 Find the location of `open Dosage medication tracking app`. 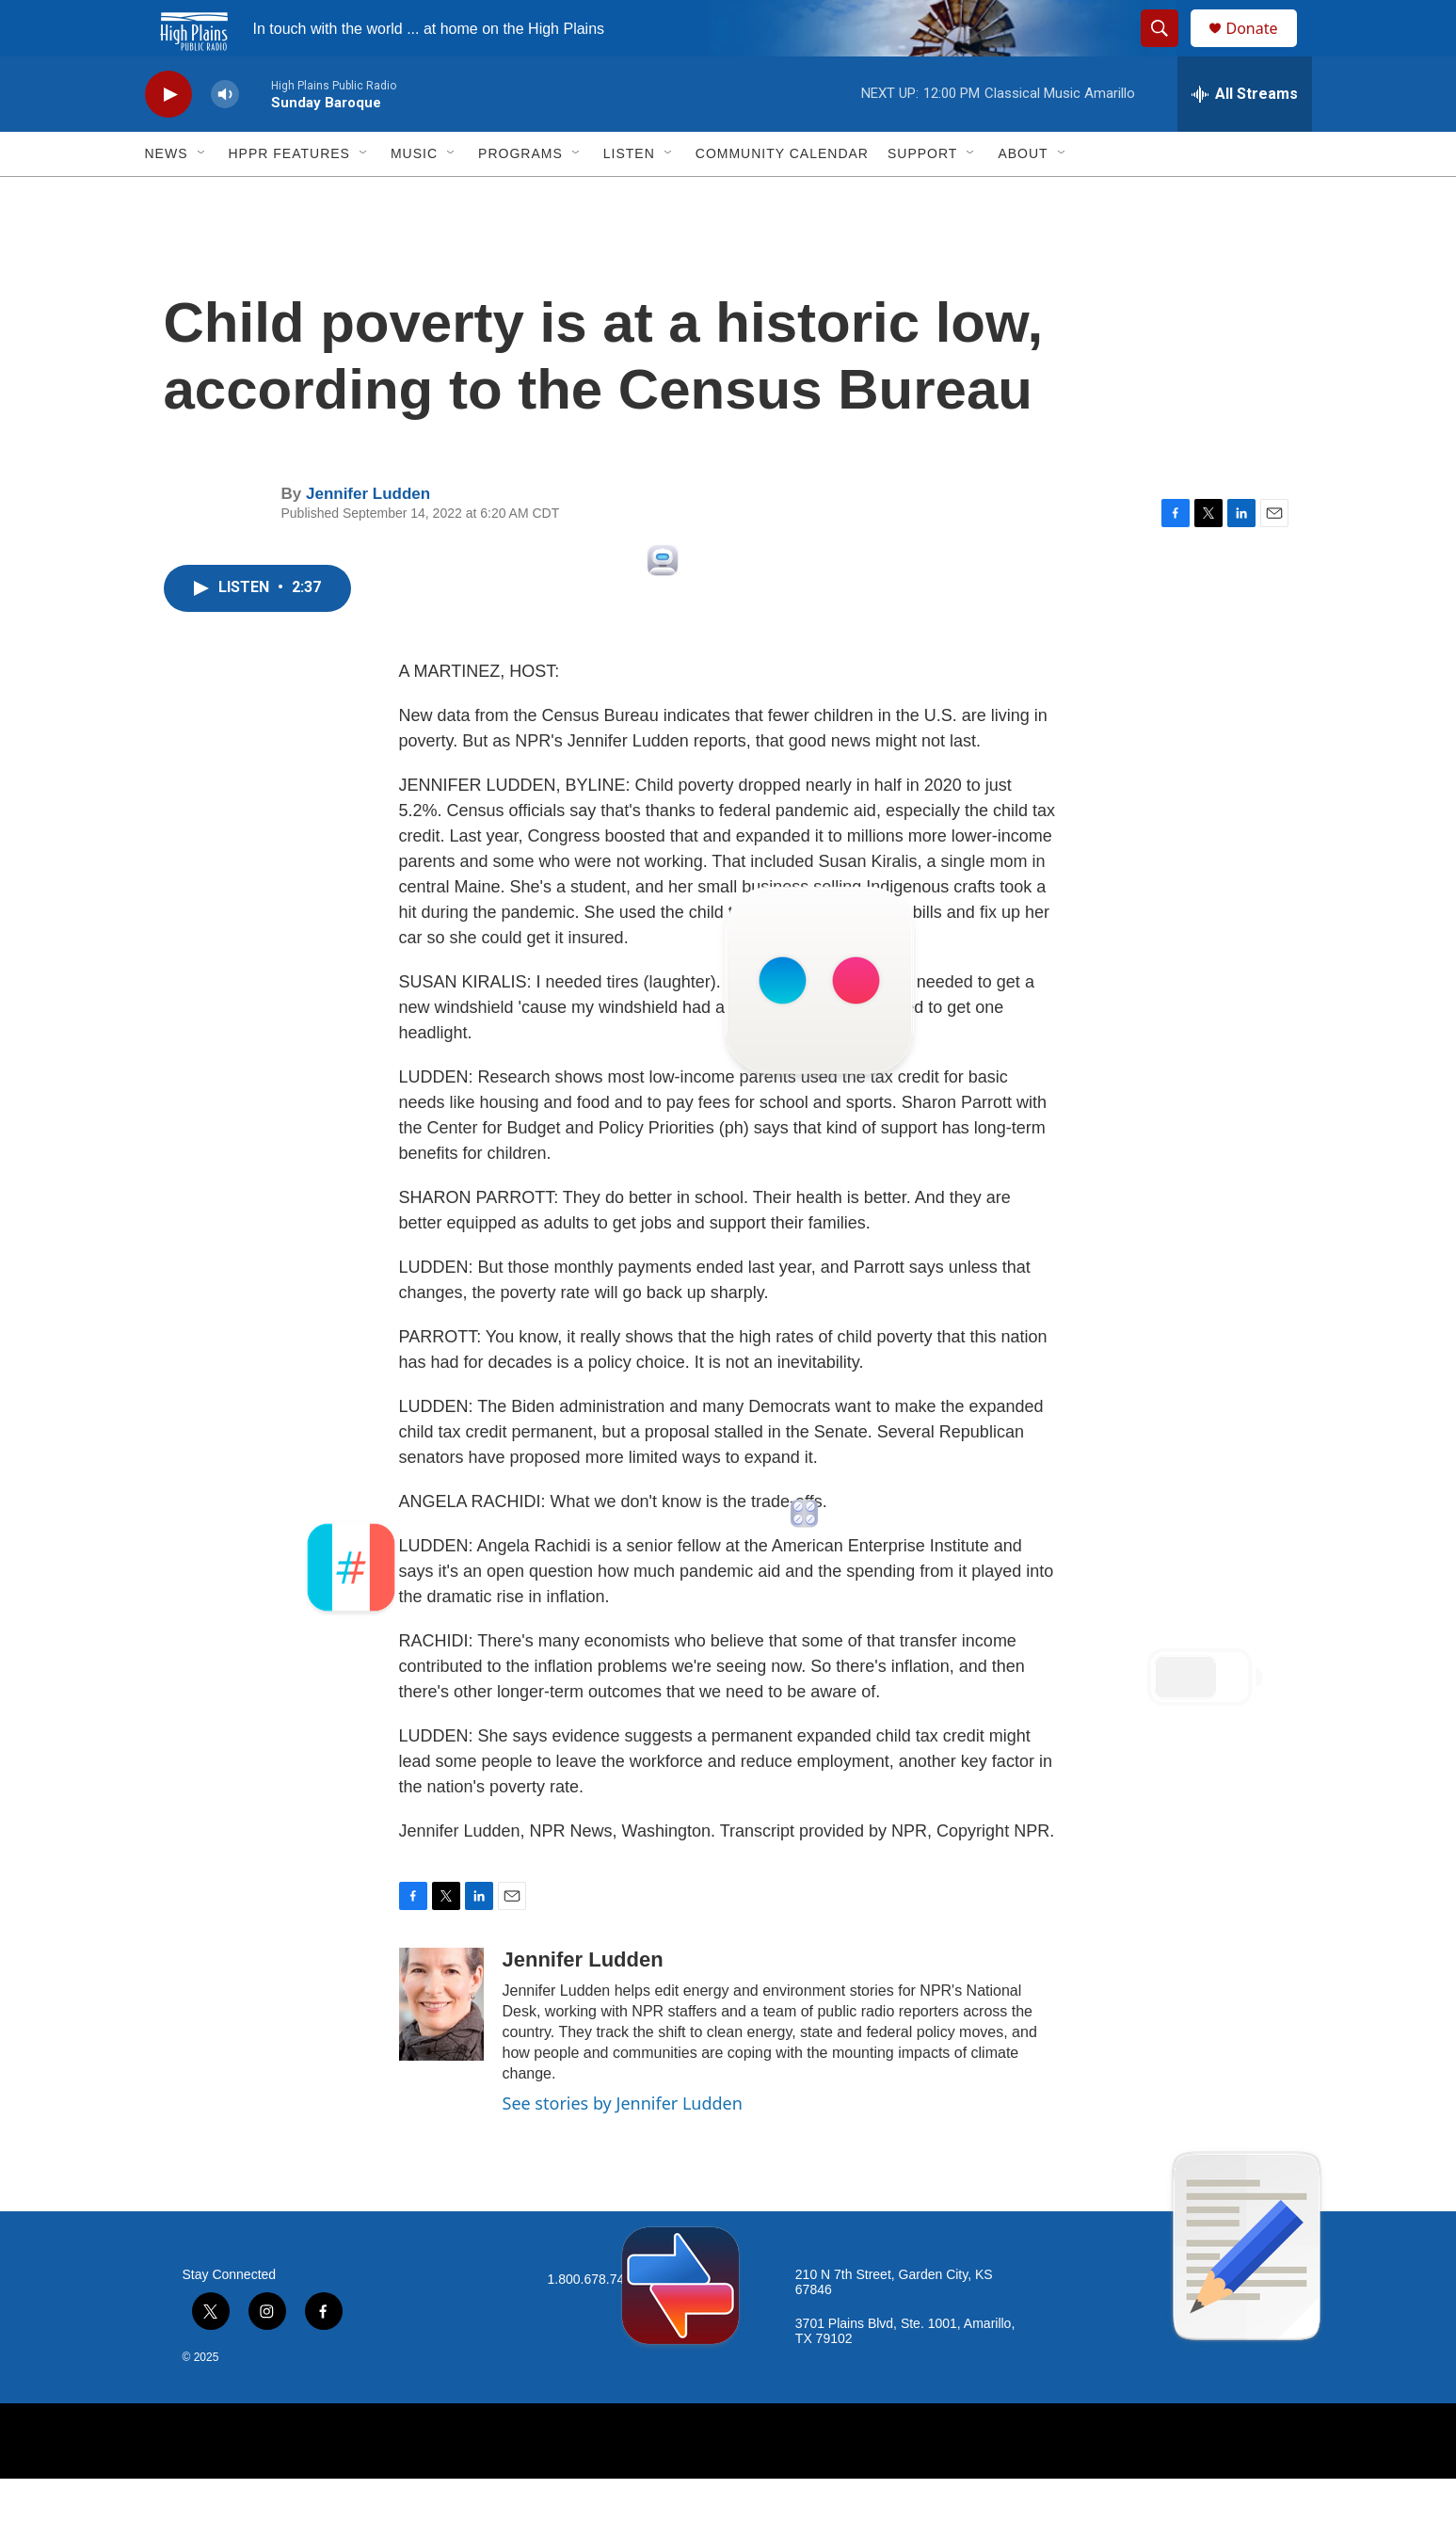

open Dosage medication tracking app is located at coordinates (804, 1513).